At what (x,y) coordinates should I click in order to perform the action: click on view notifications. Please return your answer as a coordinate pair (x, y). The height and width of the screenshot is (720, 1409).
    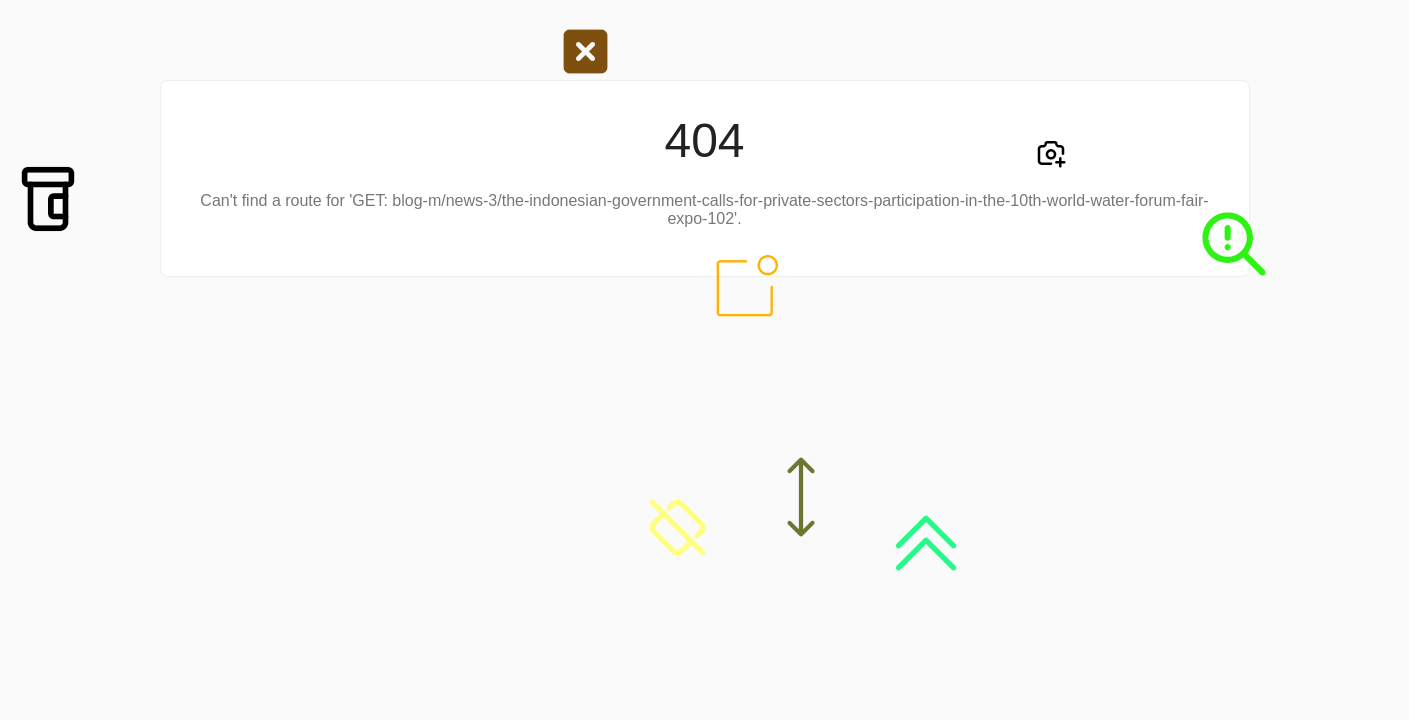
    Looking at the image, I should click on (746, 287).